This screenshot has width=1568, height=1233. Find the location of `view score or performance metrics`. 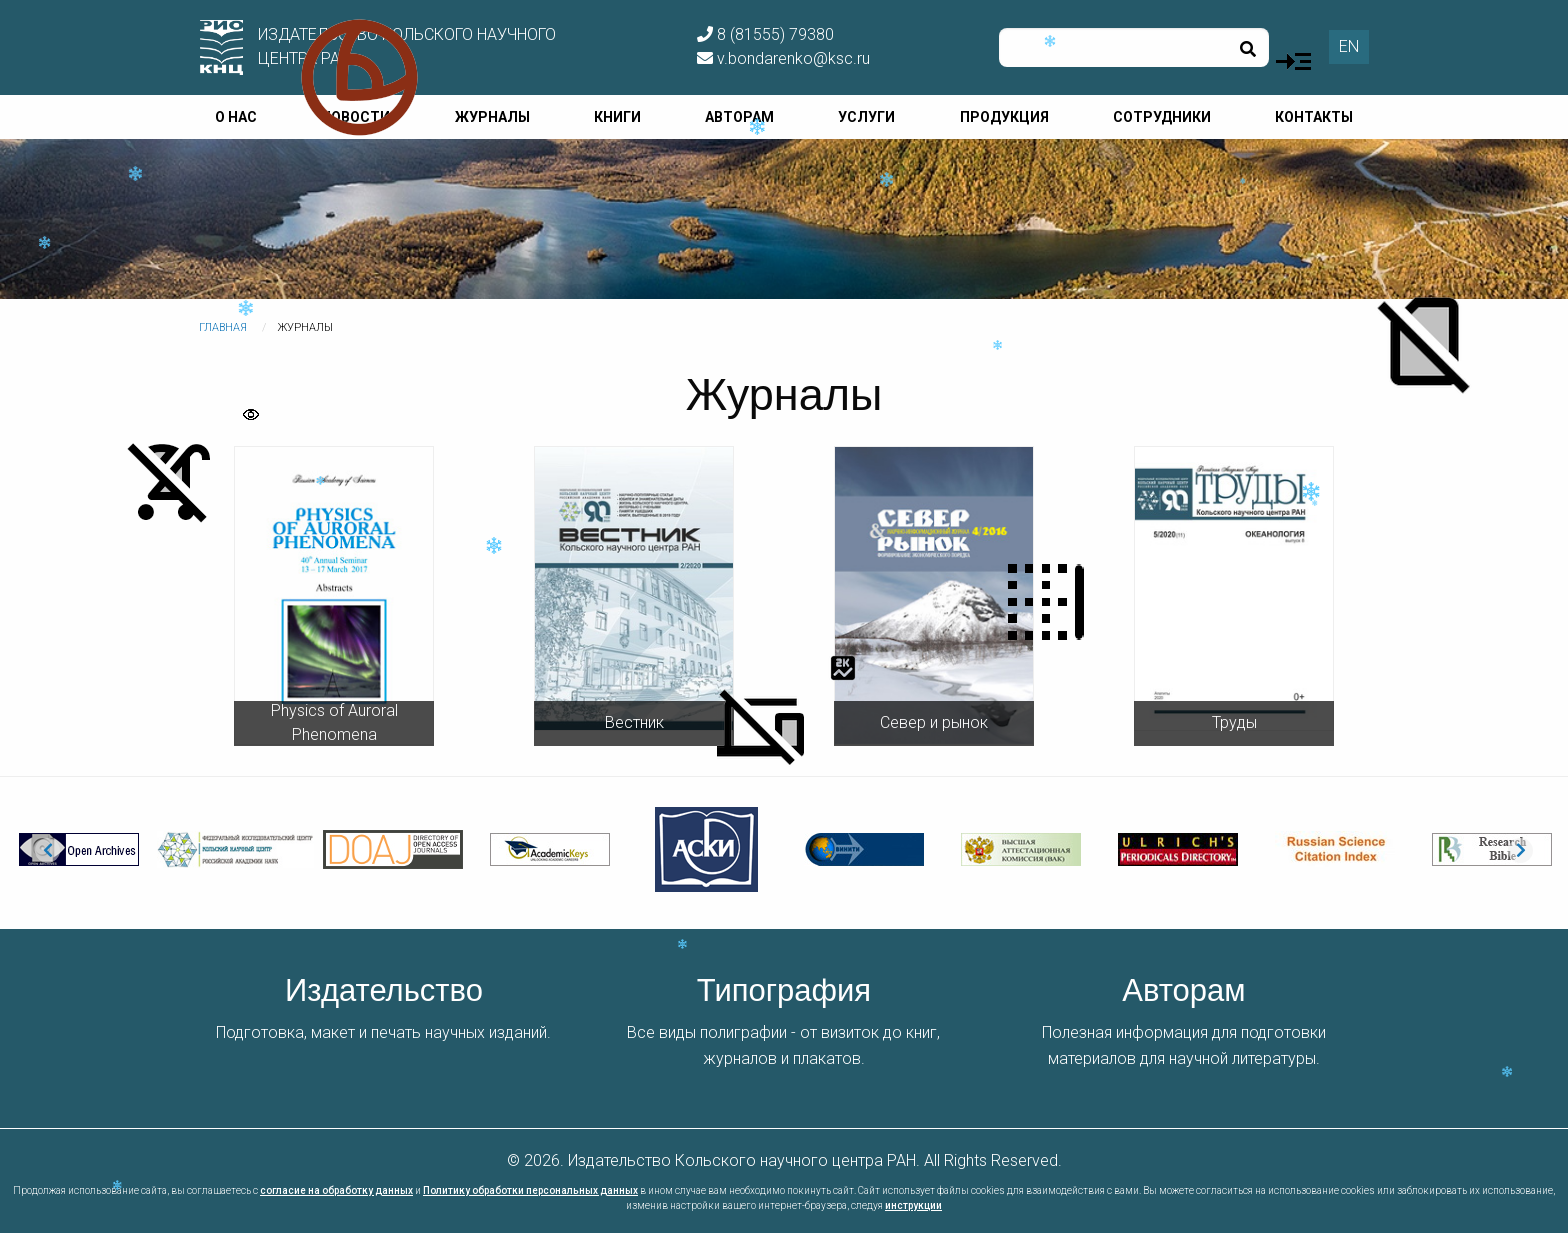

view score or performance metrics is located at coordinates (843, 668).